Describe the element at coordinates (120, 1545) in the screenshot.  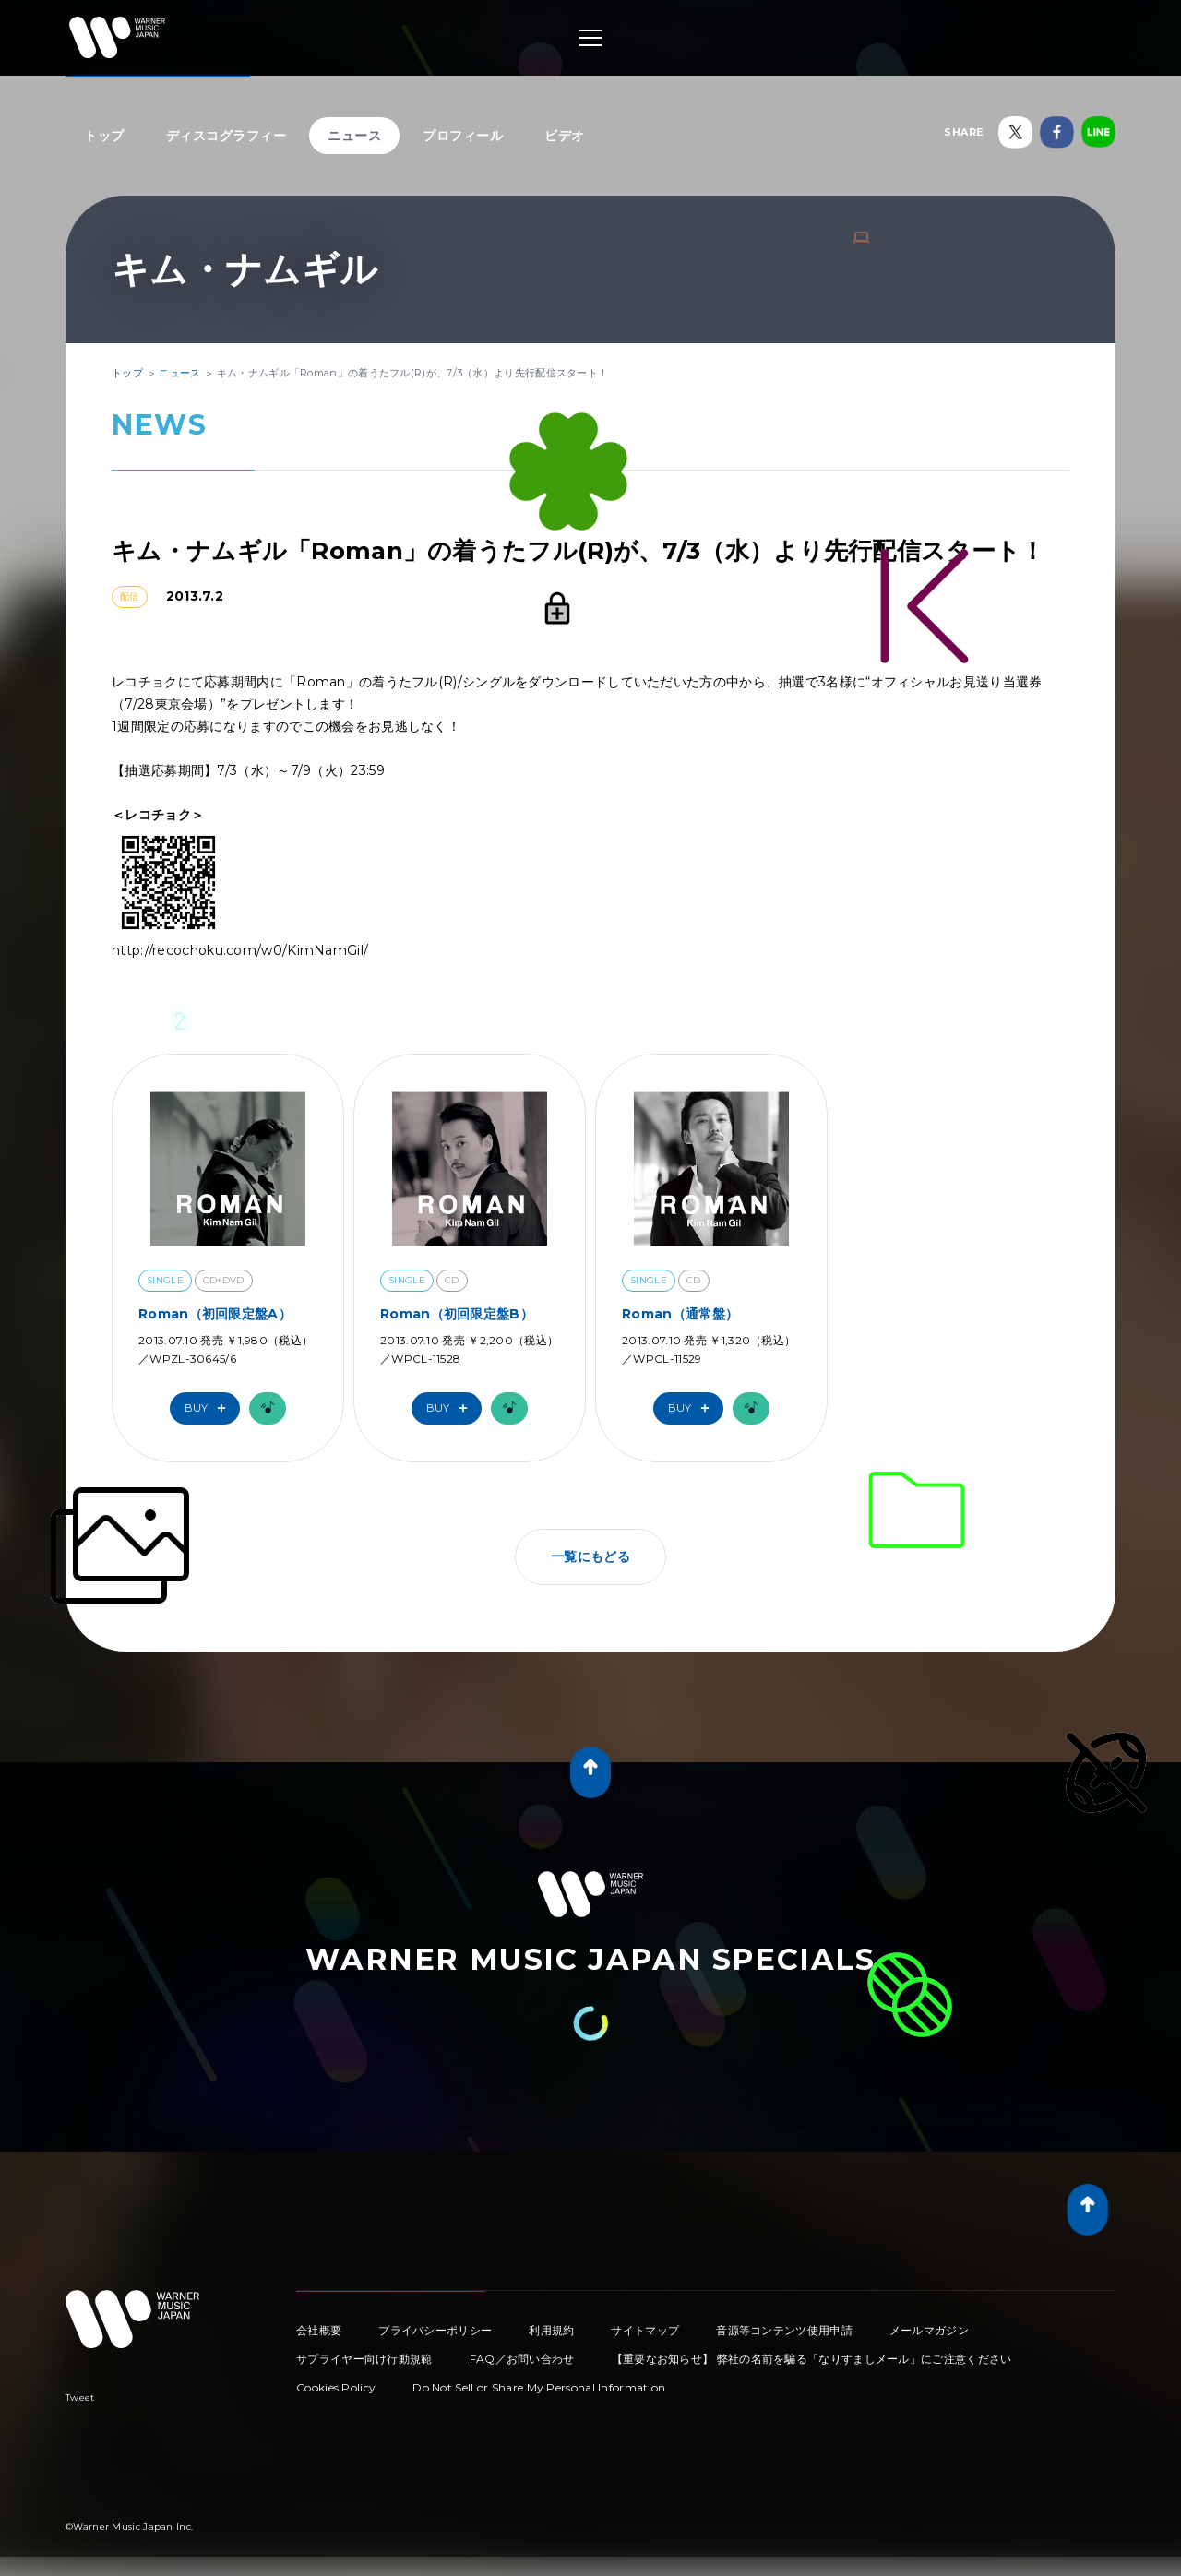
I see `view photo gallery` at that location.